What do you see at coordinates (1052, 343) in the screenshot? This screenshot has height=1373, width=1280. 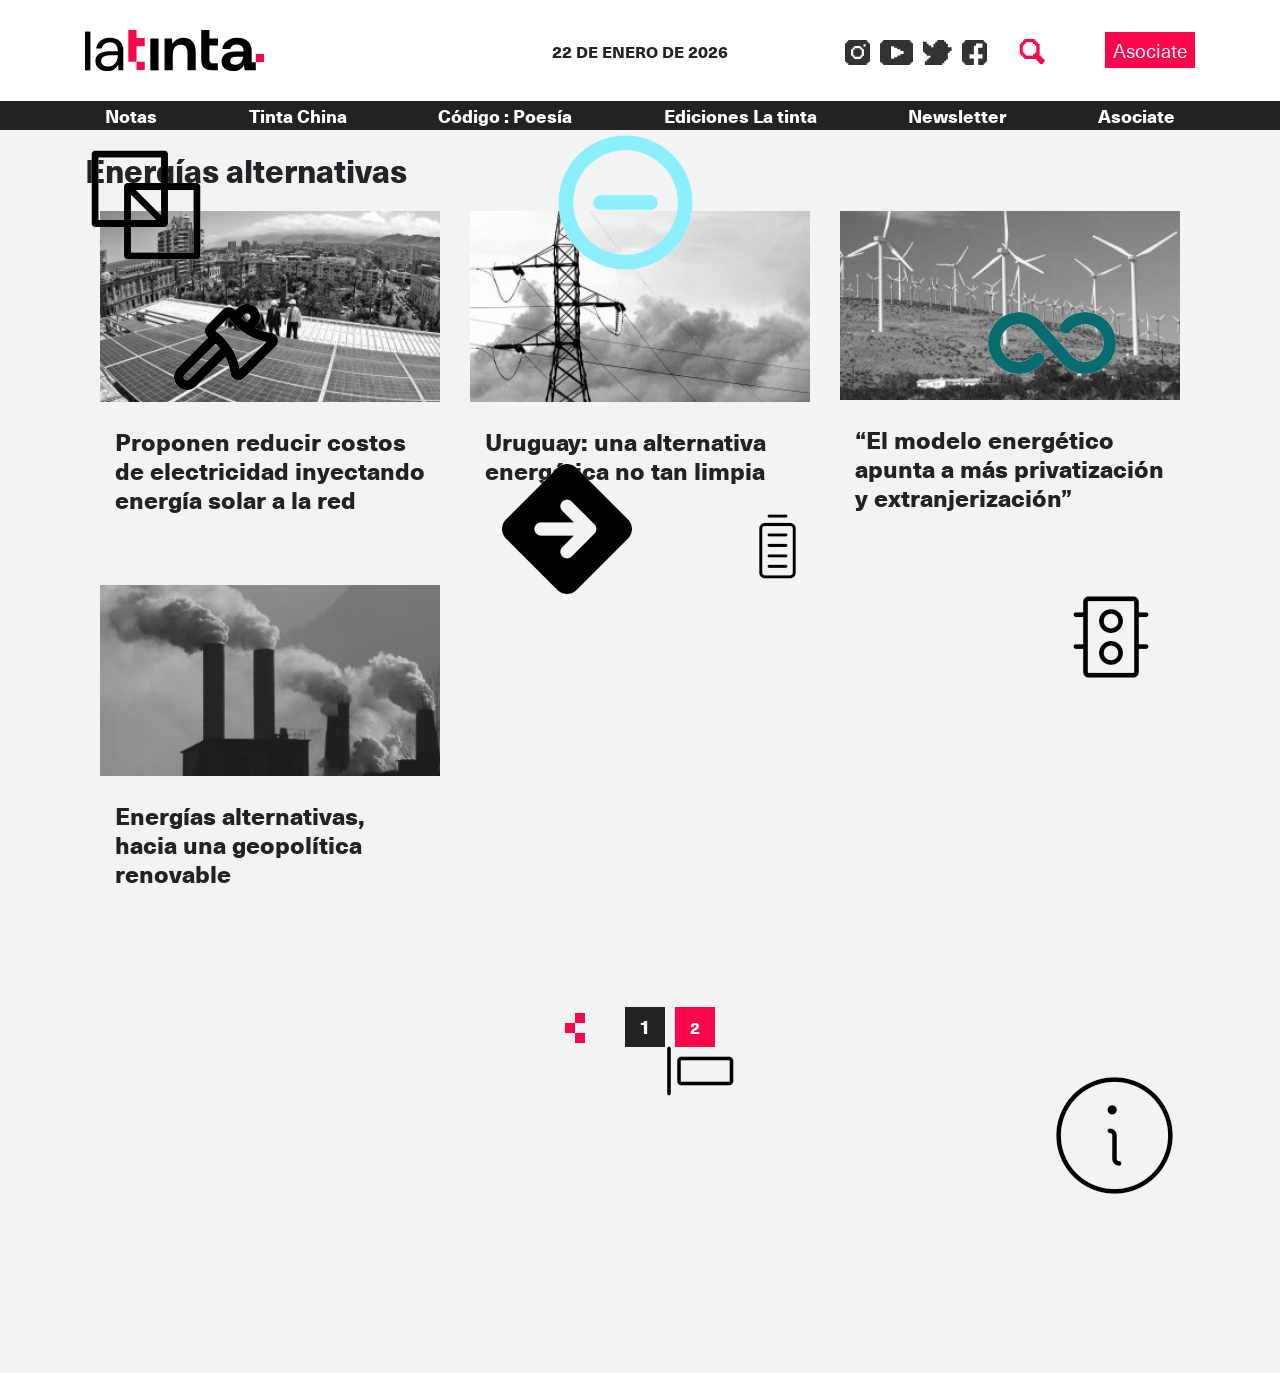 I see `indicates unlimited or infinite content` at bounding box center [1052, 343].